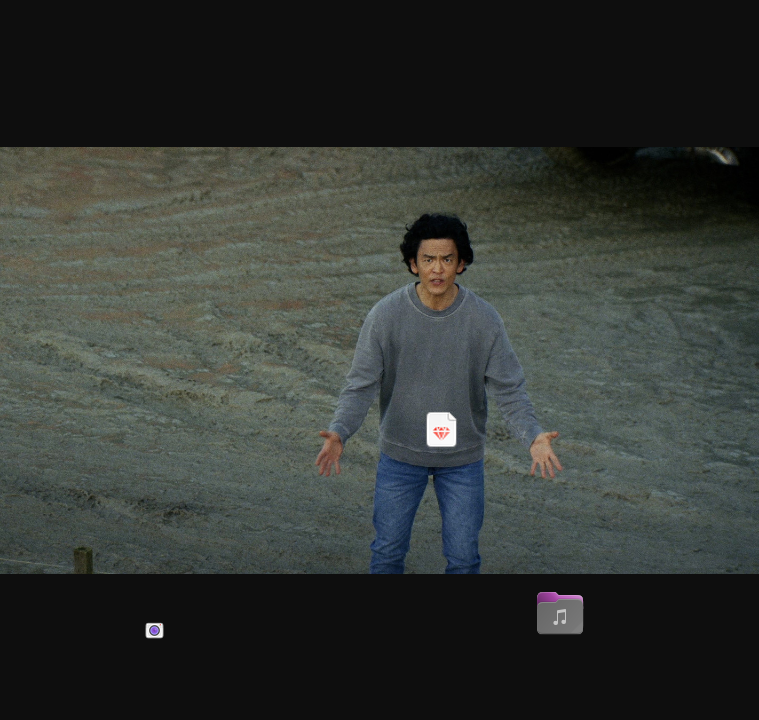 The image size is (759, 720). What do you see at coordinates (441, 429) in the screenshot?
I see `ruby programming language source file` at bounding box center [441, 429].